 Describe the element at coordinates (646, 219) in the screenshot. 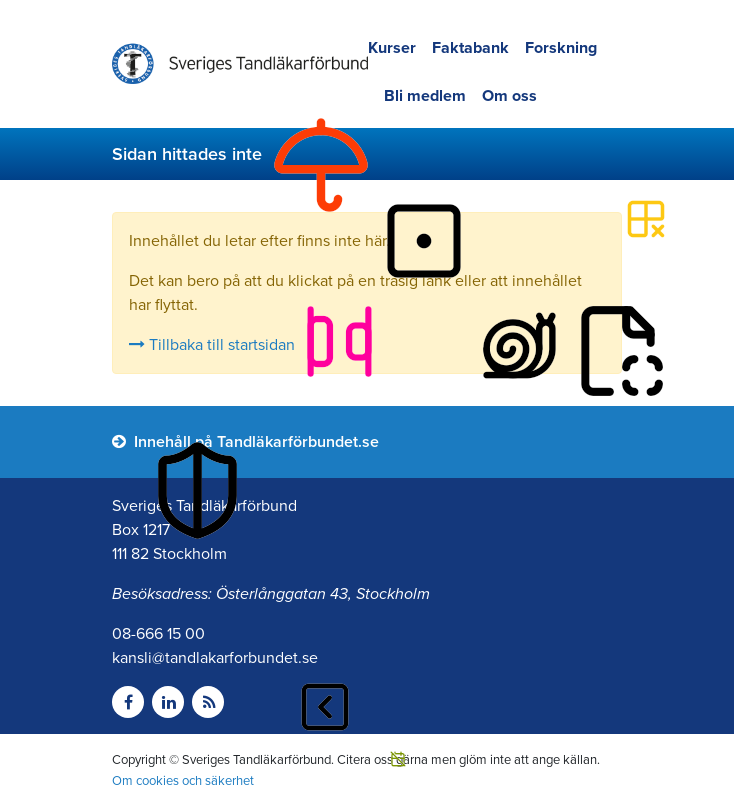

I see `remove a grid item or tile` at that location.